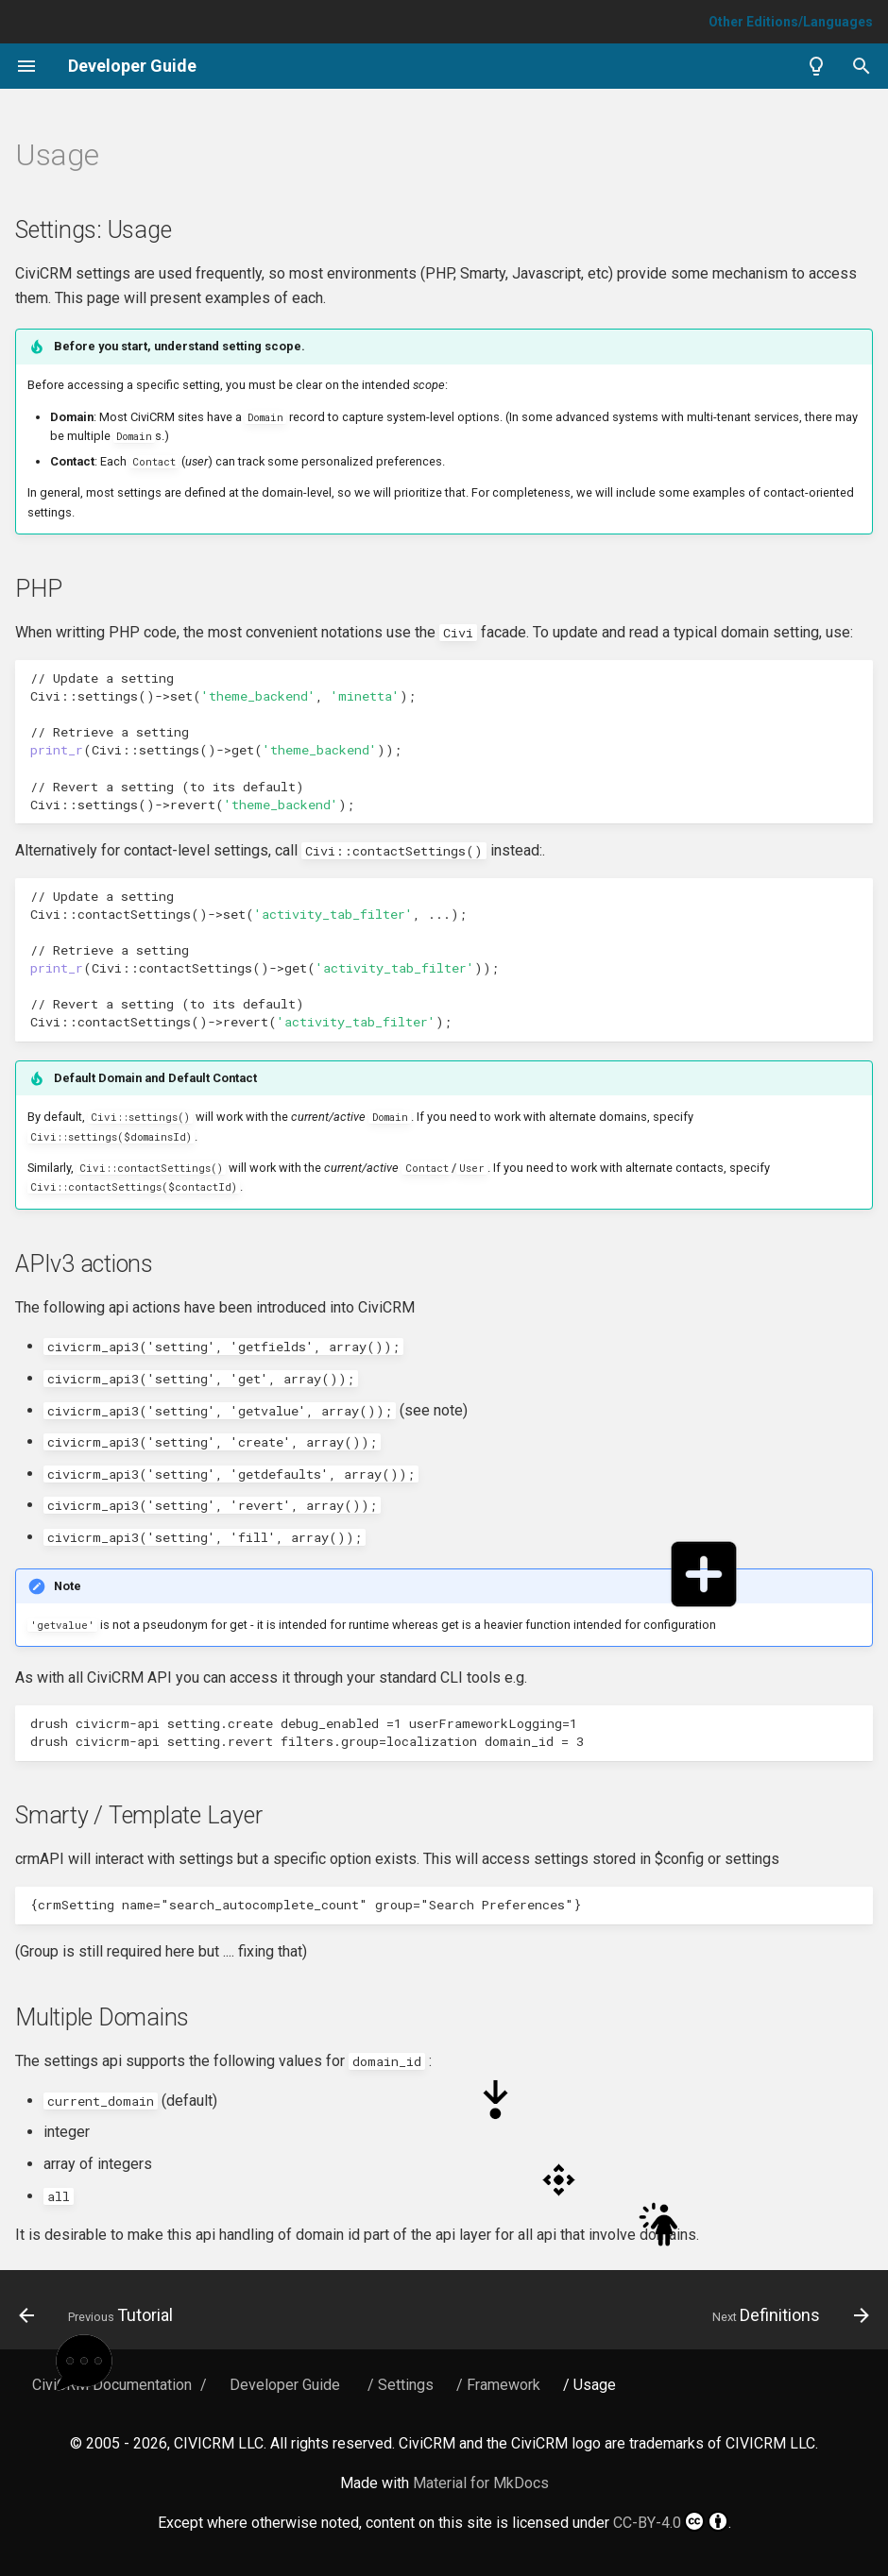 This screenshot has width=888, height=2576. What do you see at coordinates (84, 2363) in the screenshot?
I see `open chat or messaging` at bounding box center [84, 2363].